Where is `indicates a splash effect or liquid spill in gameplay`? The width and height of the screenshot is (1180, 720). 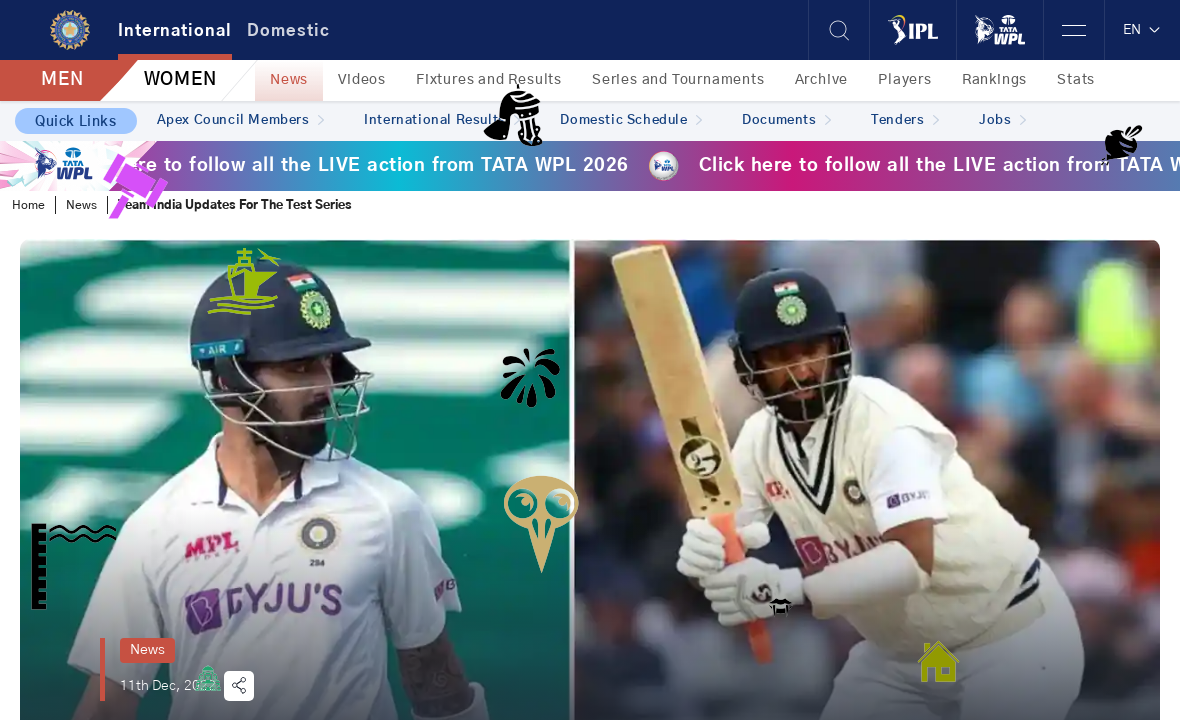 indicates a splash effect or liquid spill in gameplay is located at coordinates (530, 378).